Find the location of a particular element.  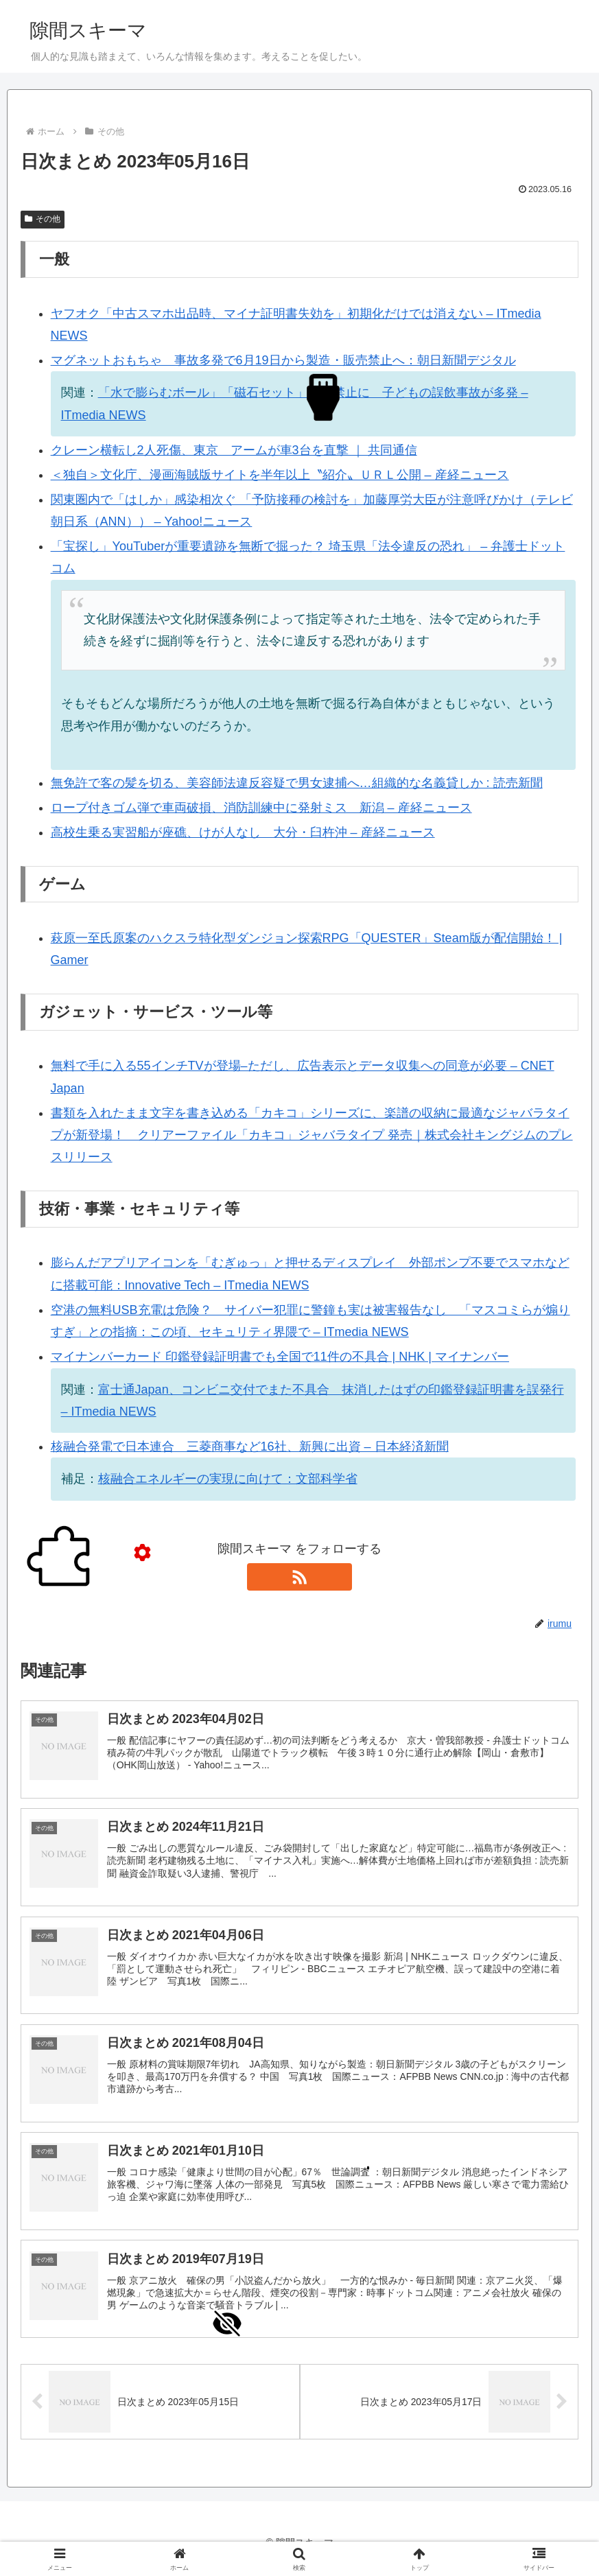

access settings or preferences is located at coordinates (142, 1552).